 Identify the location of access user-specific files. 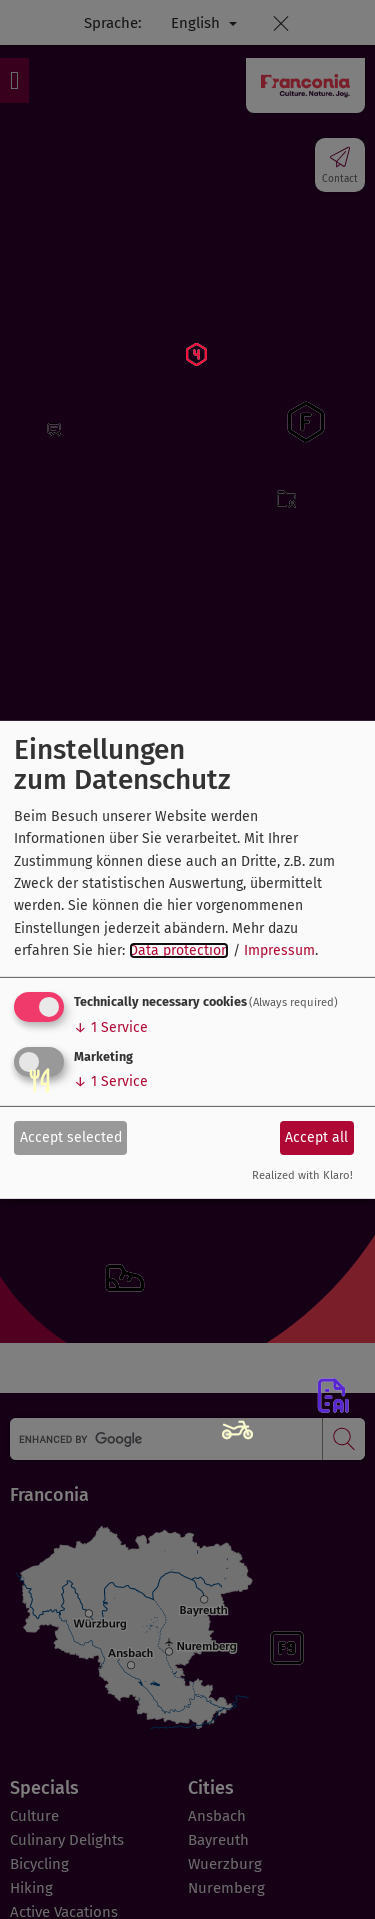
(286, 498).